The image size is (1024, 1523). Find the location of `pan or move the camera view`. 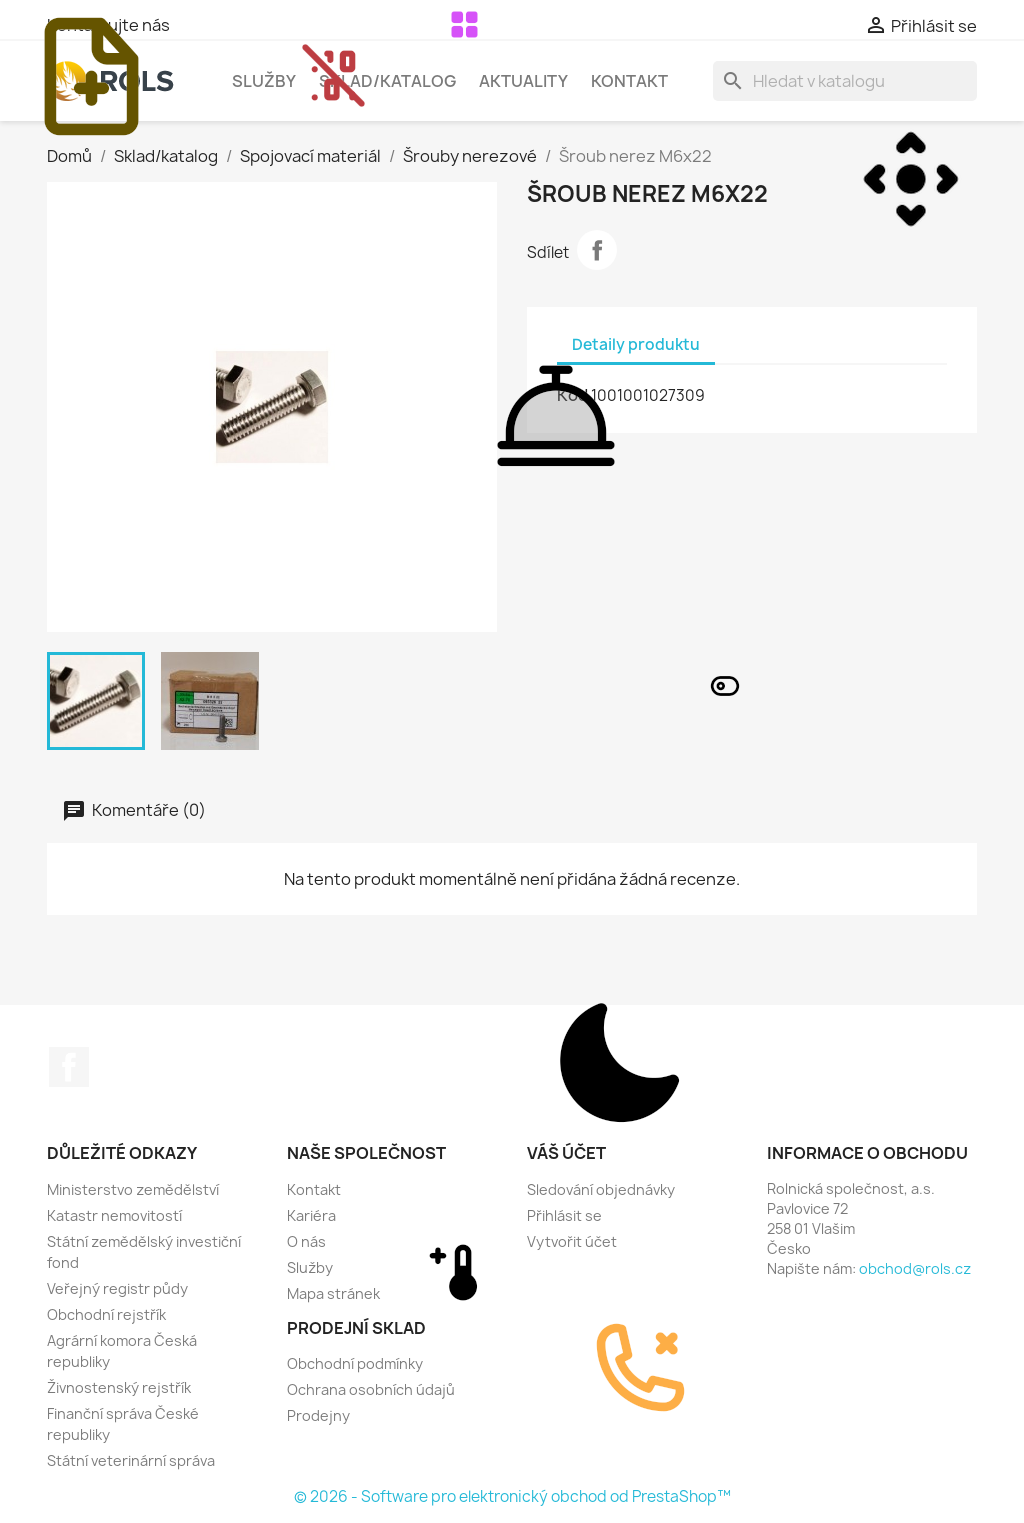

pan or move the camera view is located at coordinates (911, 179).